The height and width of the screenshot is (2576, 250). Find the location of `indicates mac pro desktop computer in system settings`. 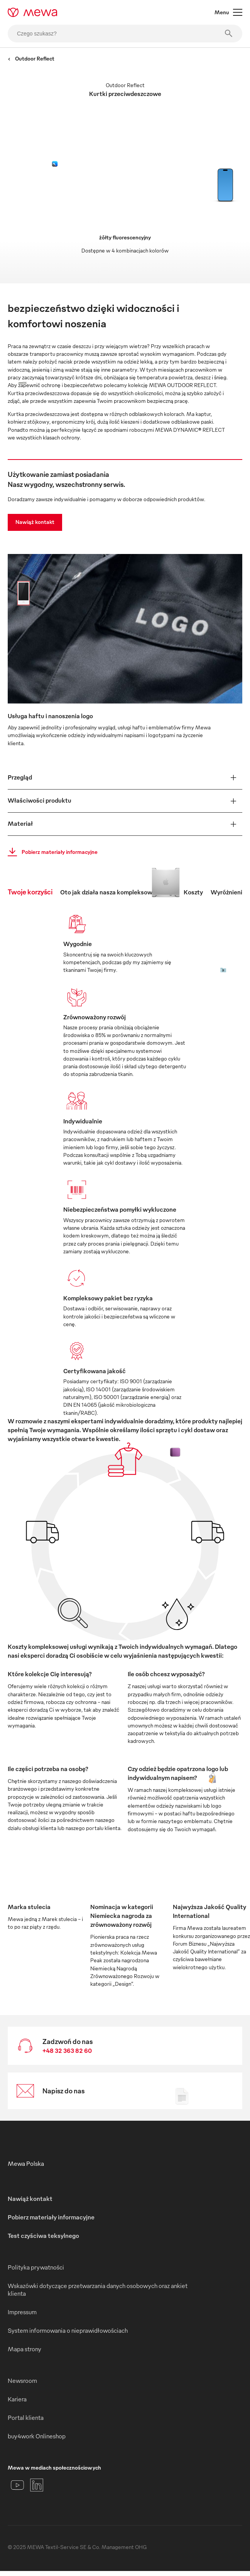

indicates mac pro desktop computer in system settings is located at coordinates (166, 882).